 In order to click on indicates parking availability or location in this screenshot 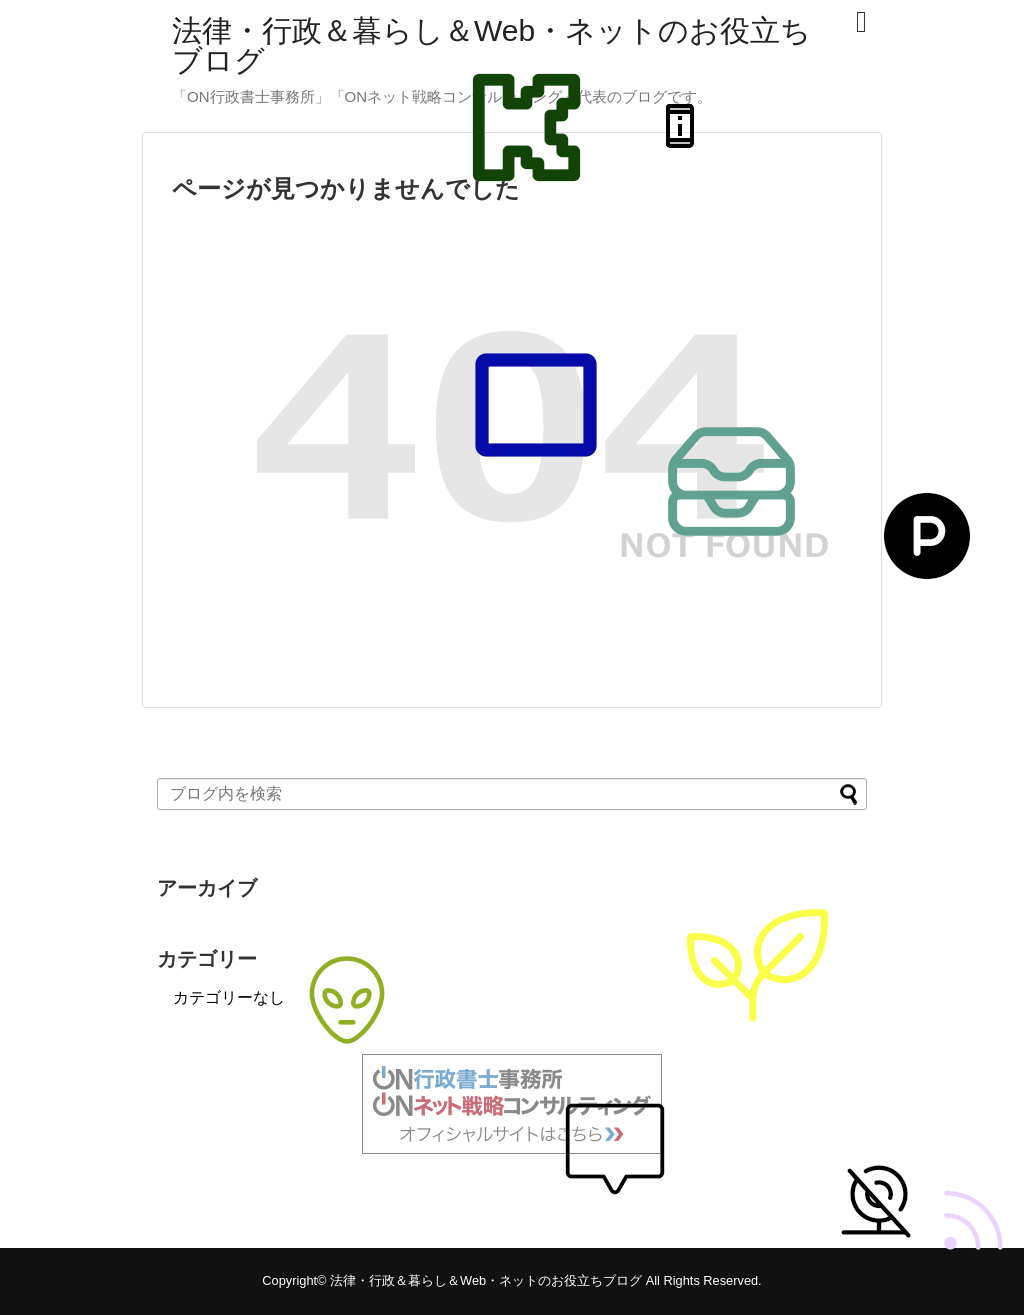, I will do `click(927, 536)`.